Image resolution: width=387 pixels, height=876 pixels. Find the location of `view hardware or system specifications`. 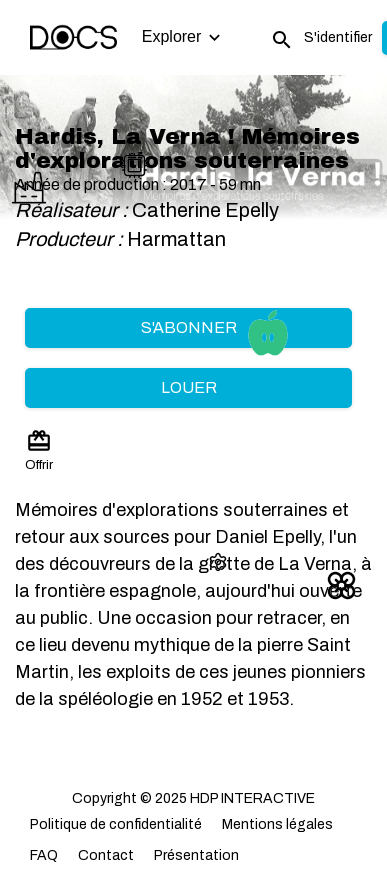

view hardware or system specifications is located at coordinates (134, 165).